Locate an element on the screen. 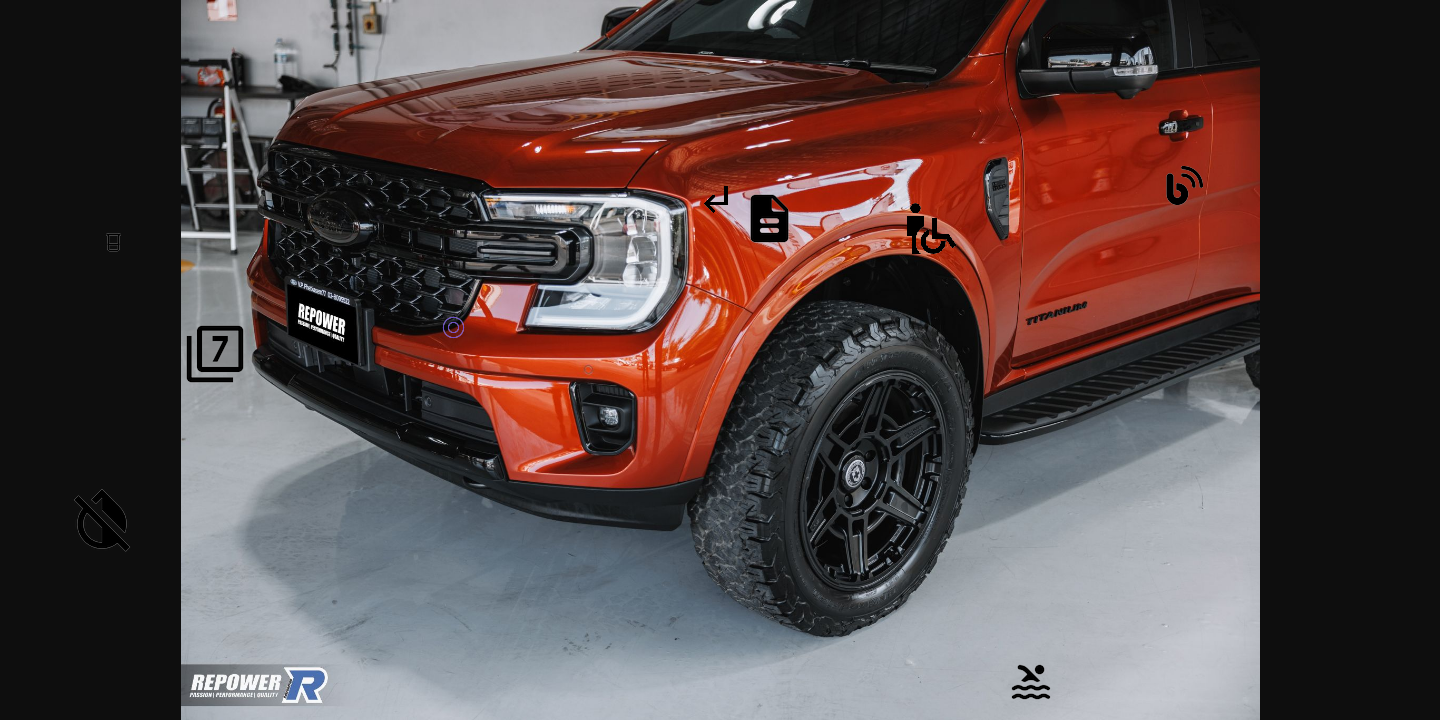  access blog or publishing platform is located at coordinates (1183, 185).